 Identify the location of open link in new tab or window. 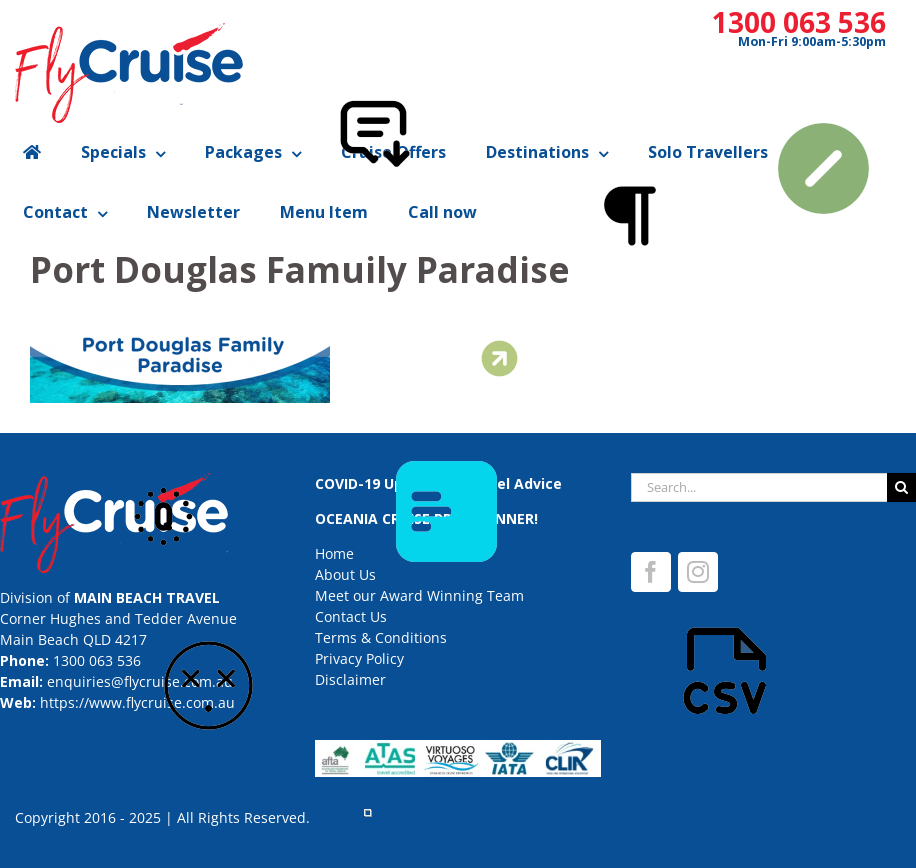
(499, 358).